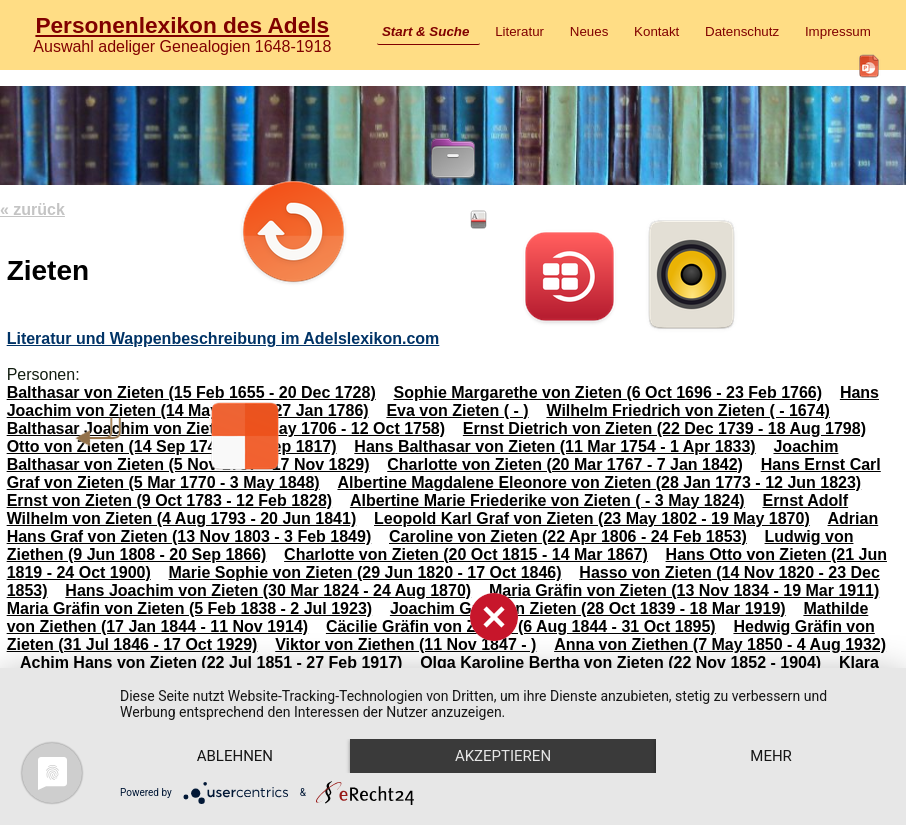  I want to click on a powerpoint presentation file, so click(869, 66).